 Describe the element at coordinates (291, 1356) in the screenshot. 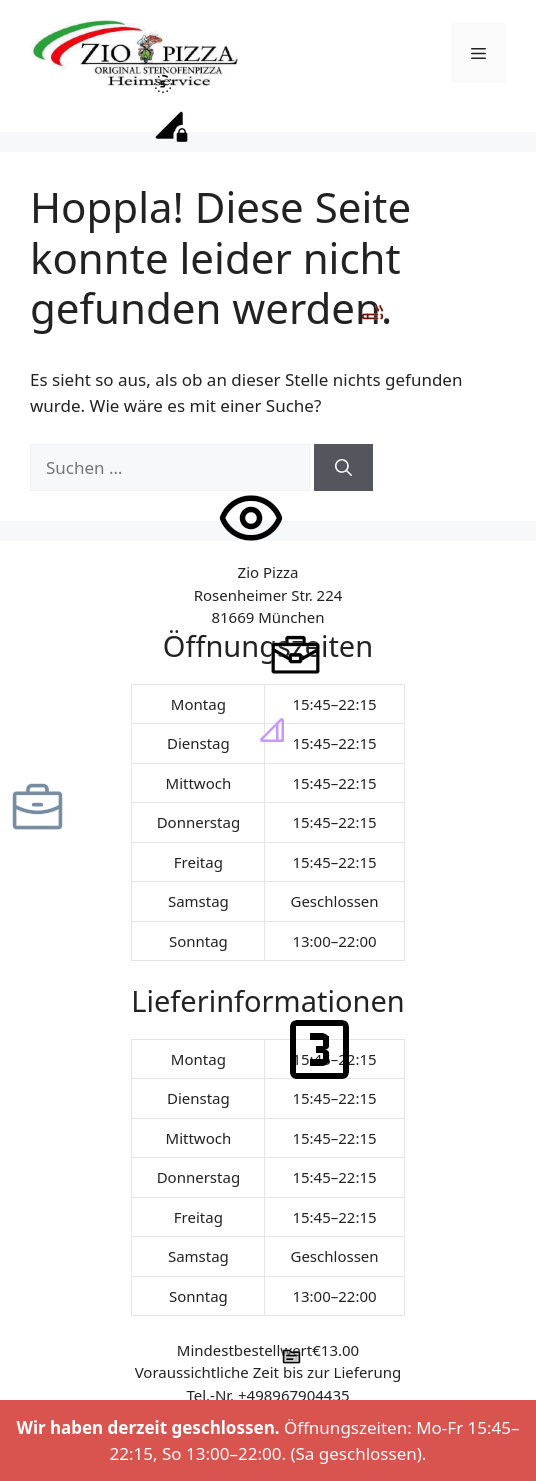

I see `access source files or documents` at that location.